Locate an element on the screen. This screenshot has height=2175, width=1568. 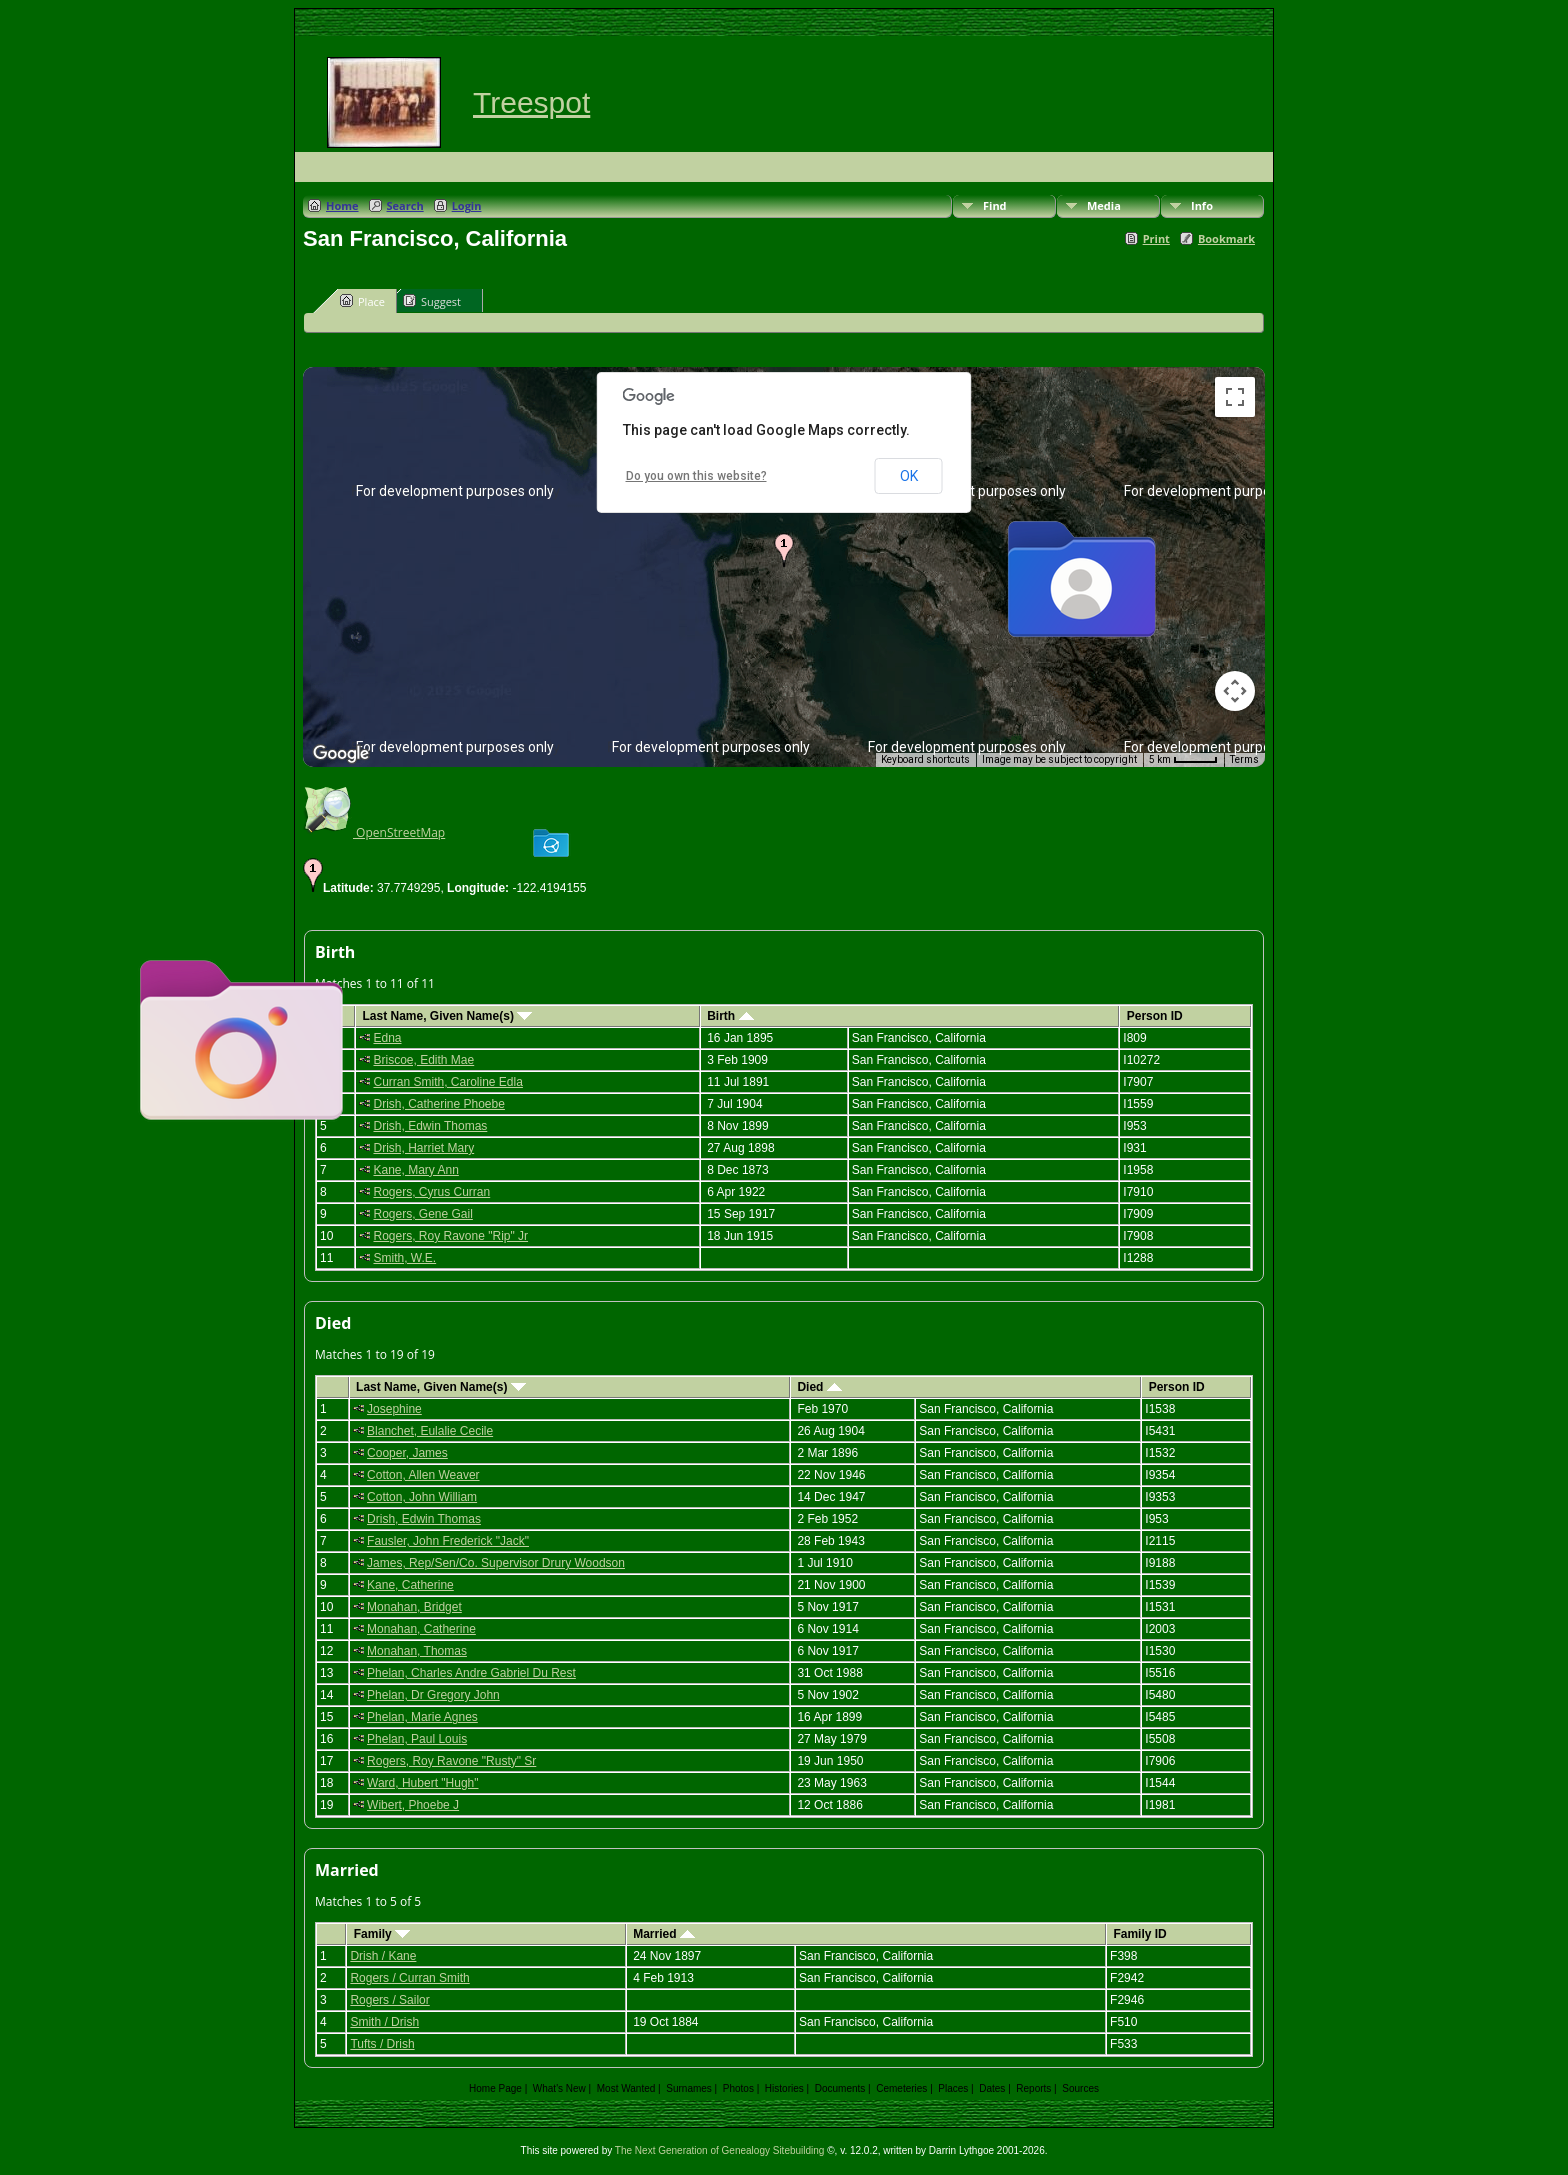
open syncthing sync folder is located at coordinates (551, 844).